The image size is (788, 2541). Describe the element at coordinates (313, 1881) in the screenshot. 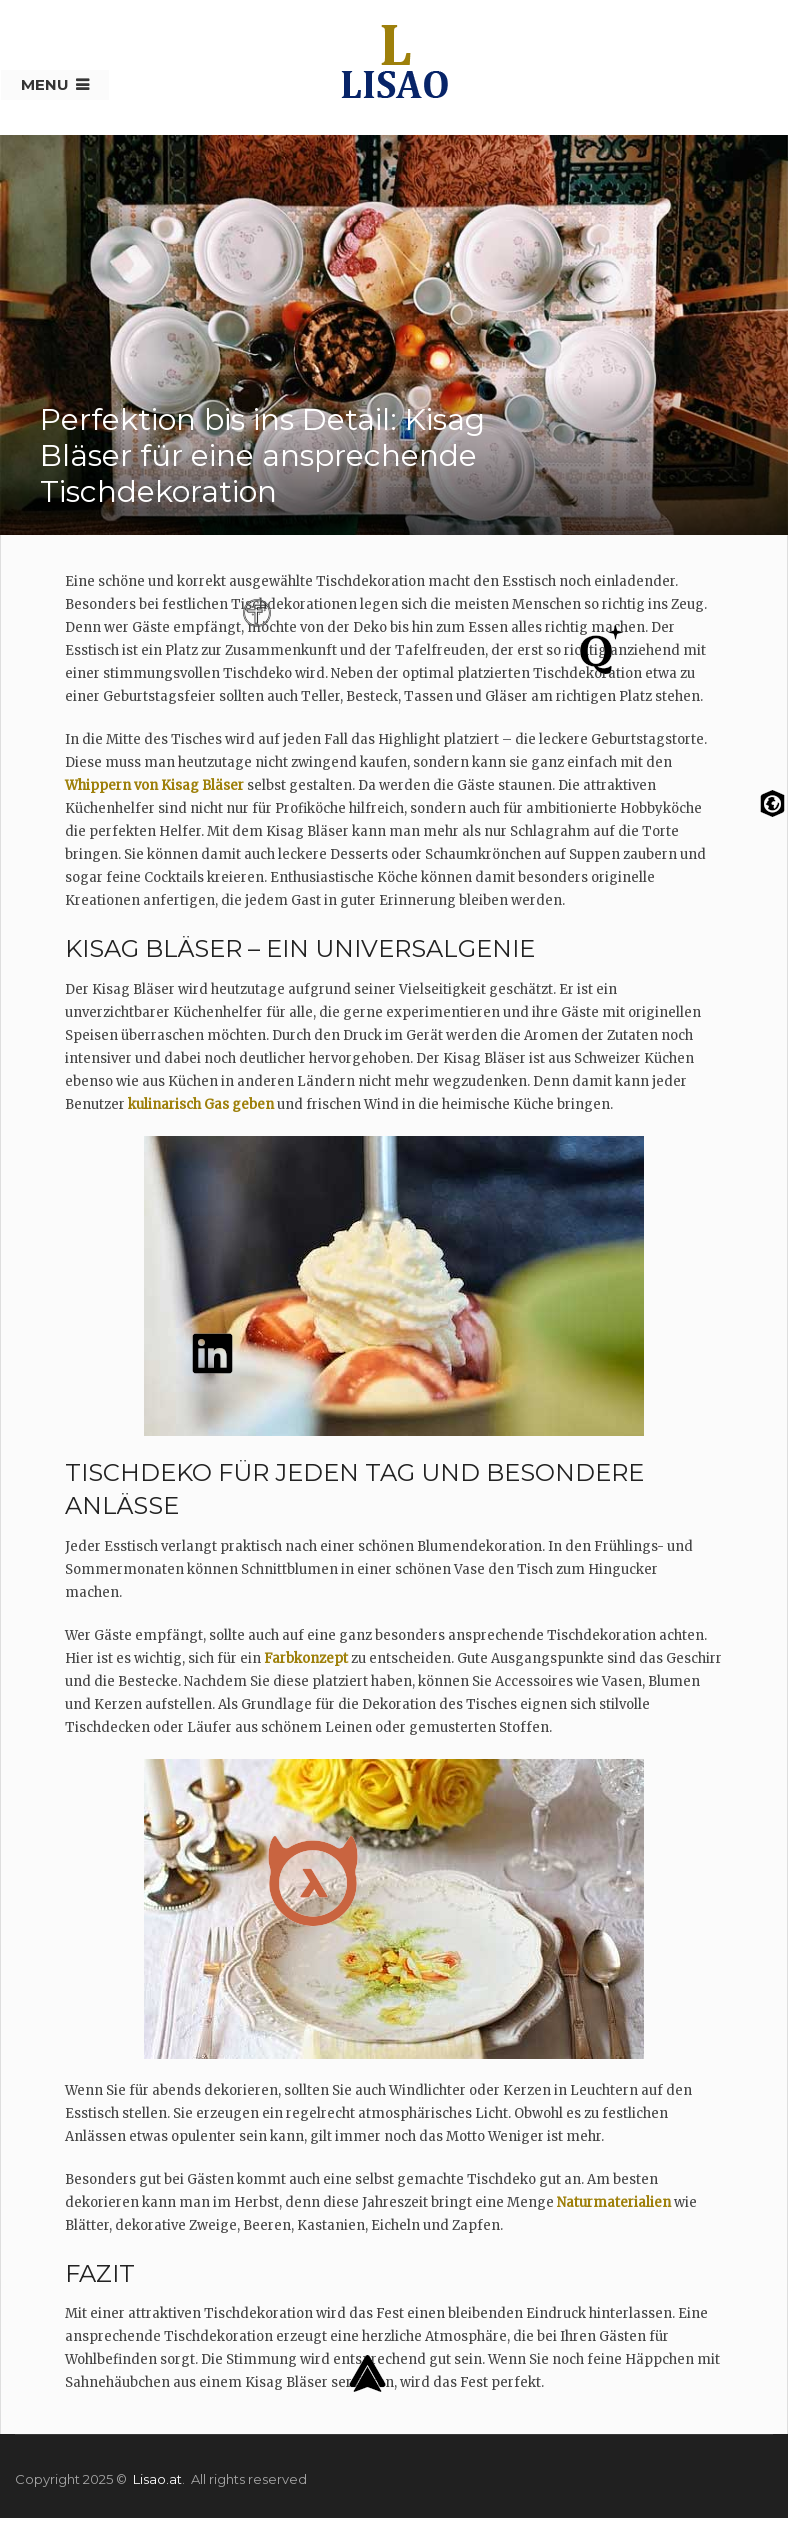

I see `hasura platform logo` at that location.